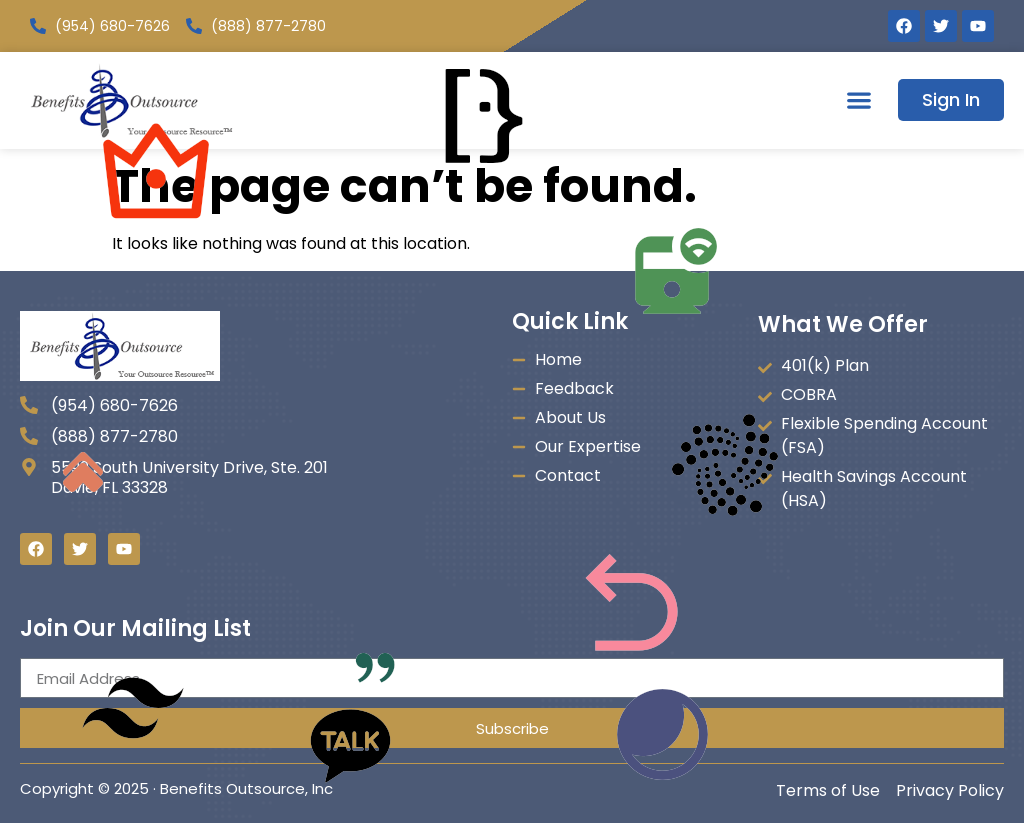 This screenshot has width=1024, height=823. Describe the element at coordinates (634, 607) in the screenshot. I see `go back to the previous screen` at that location.